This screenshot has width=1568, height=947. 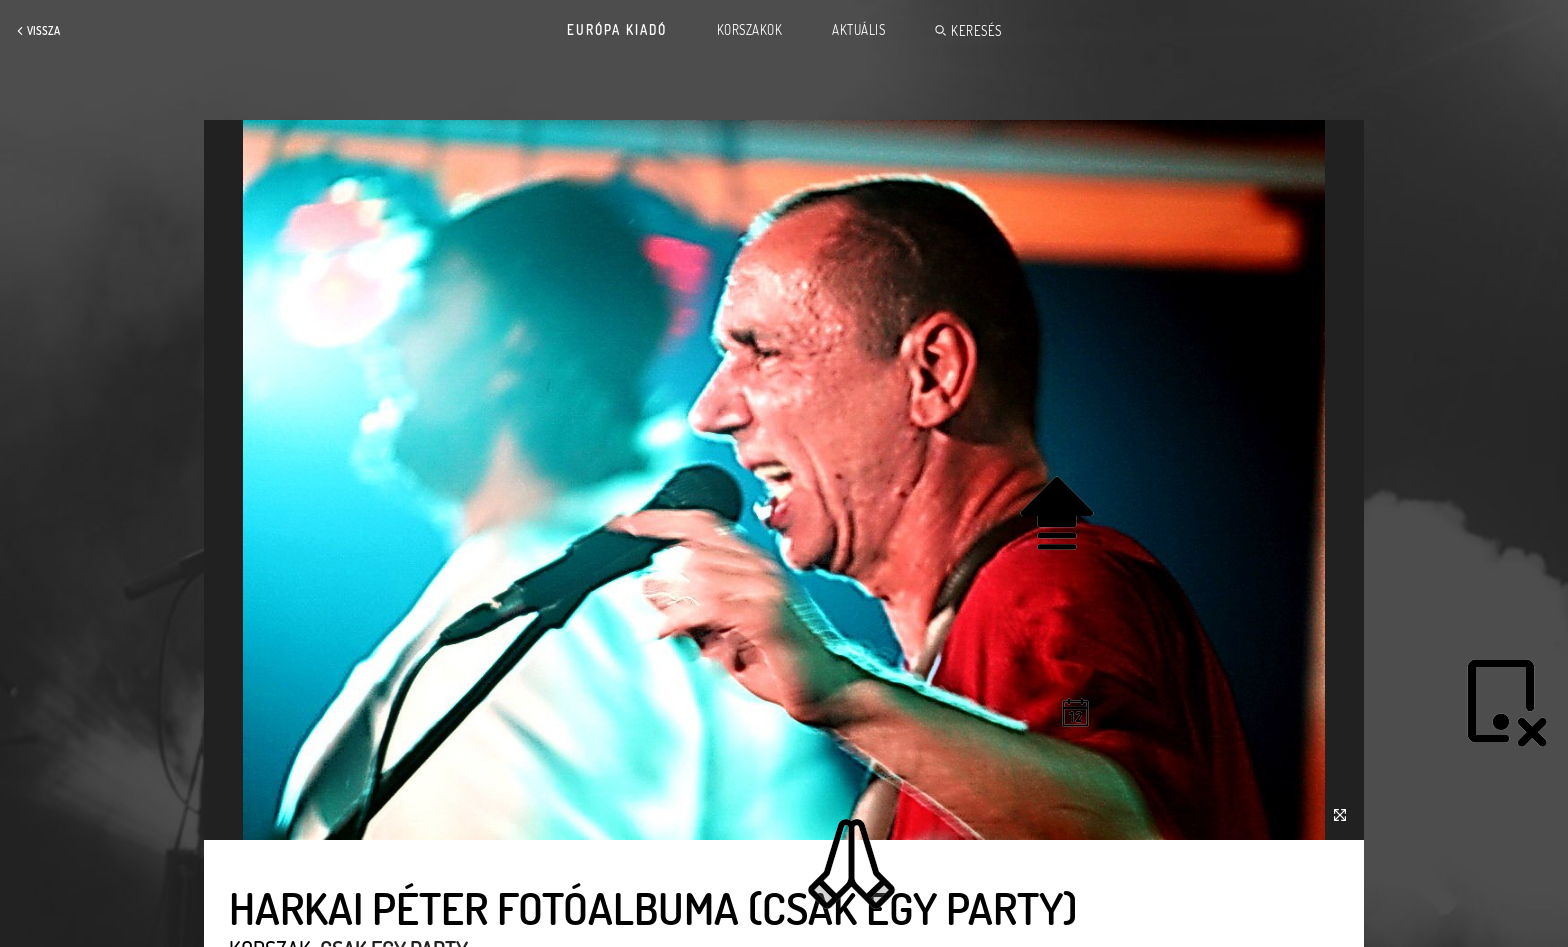 I want to click on disconnect or remove tablet device, so click(x=1501, y=701).